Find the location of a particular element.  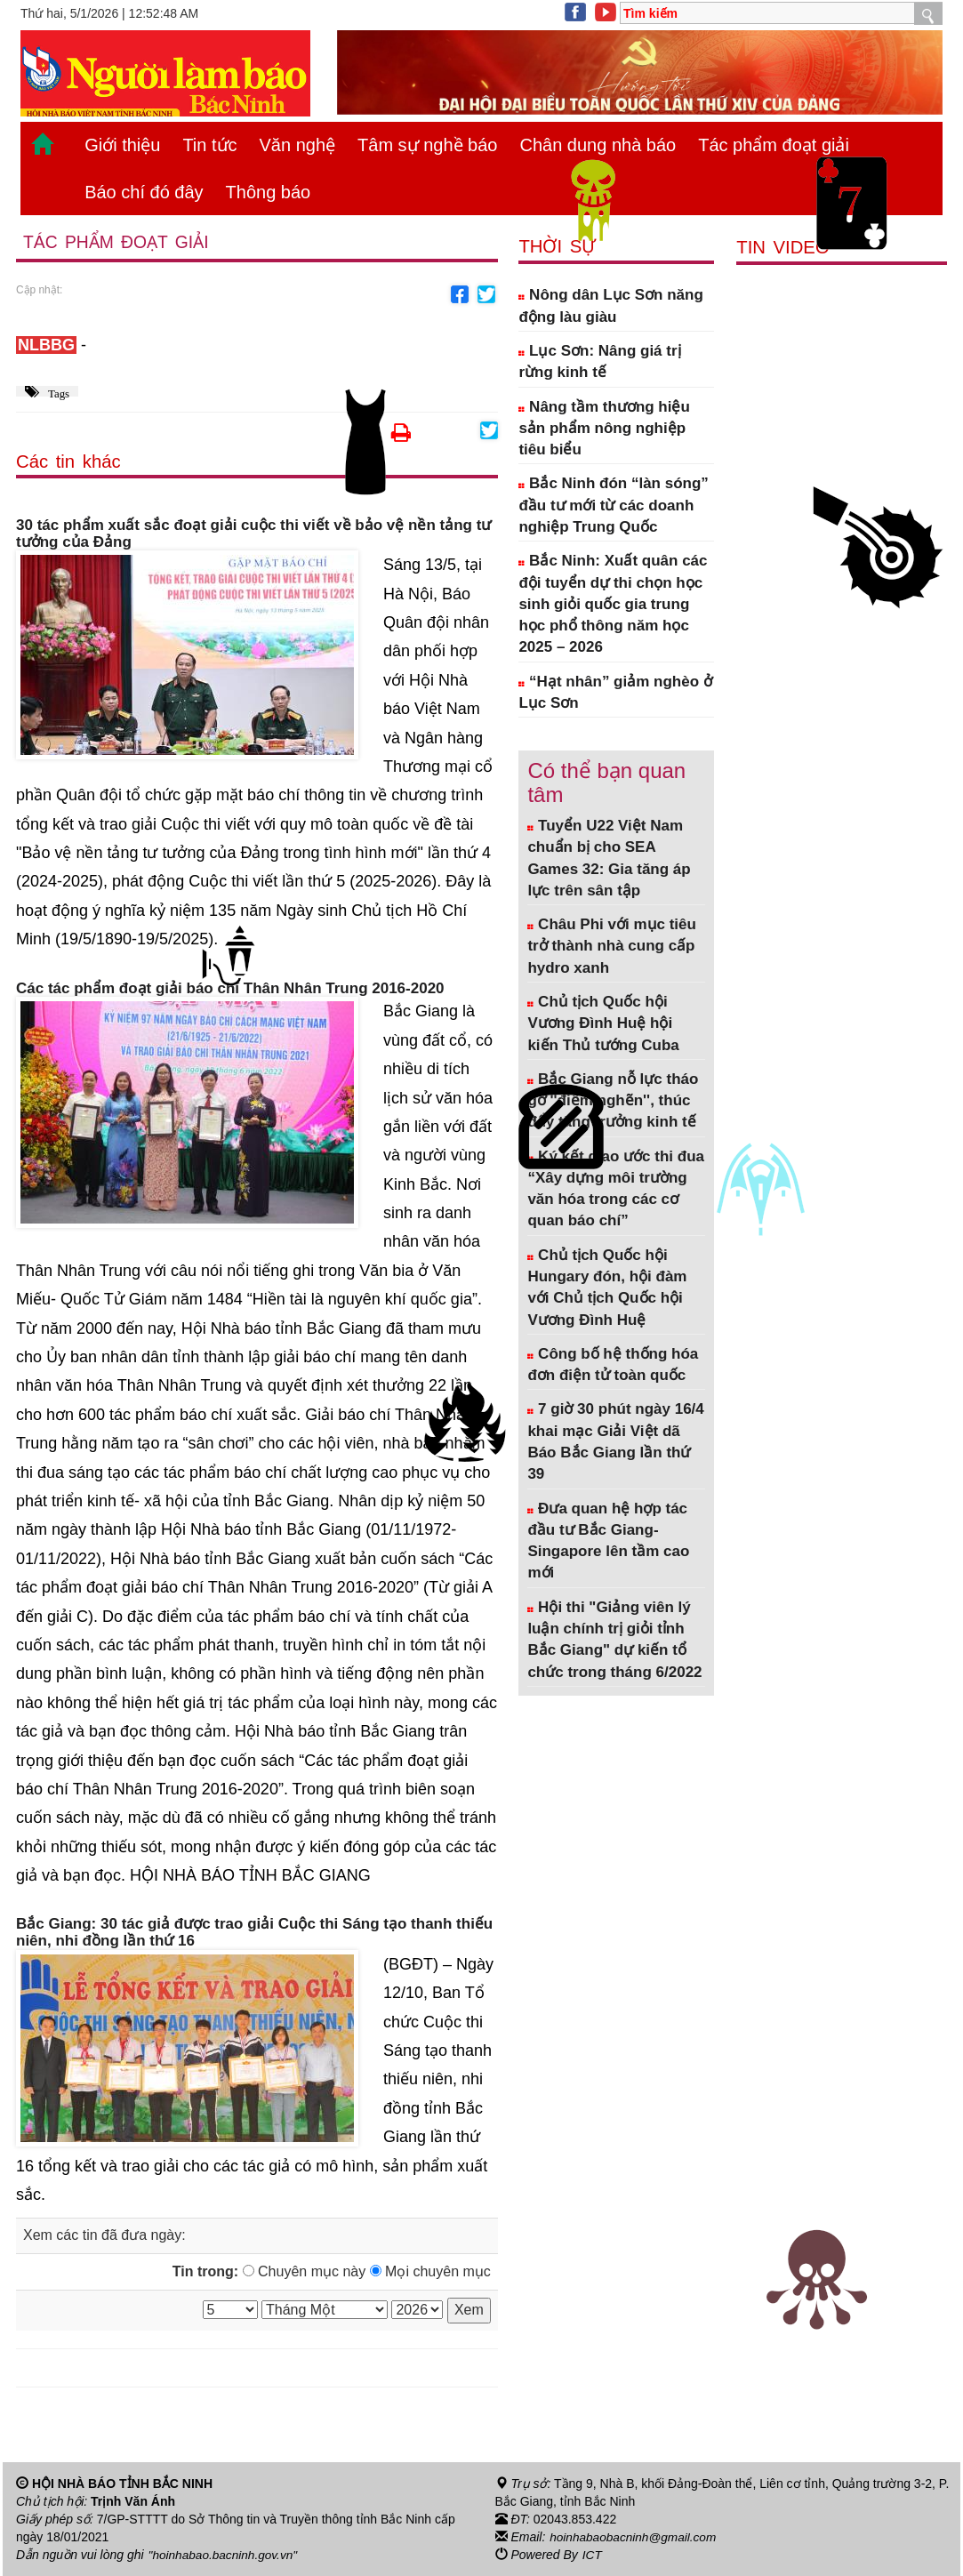

indicates poison or toxic damage status is located at coordinates (591, 199).